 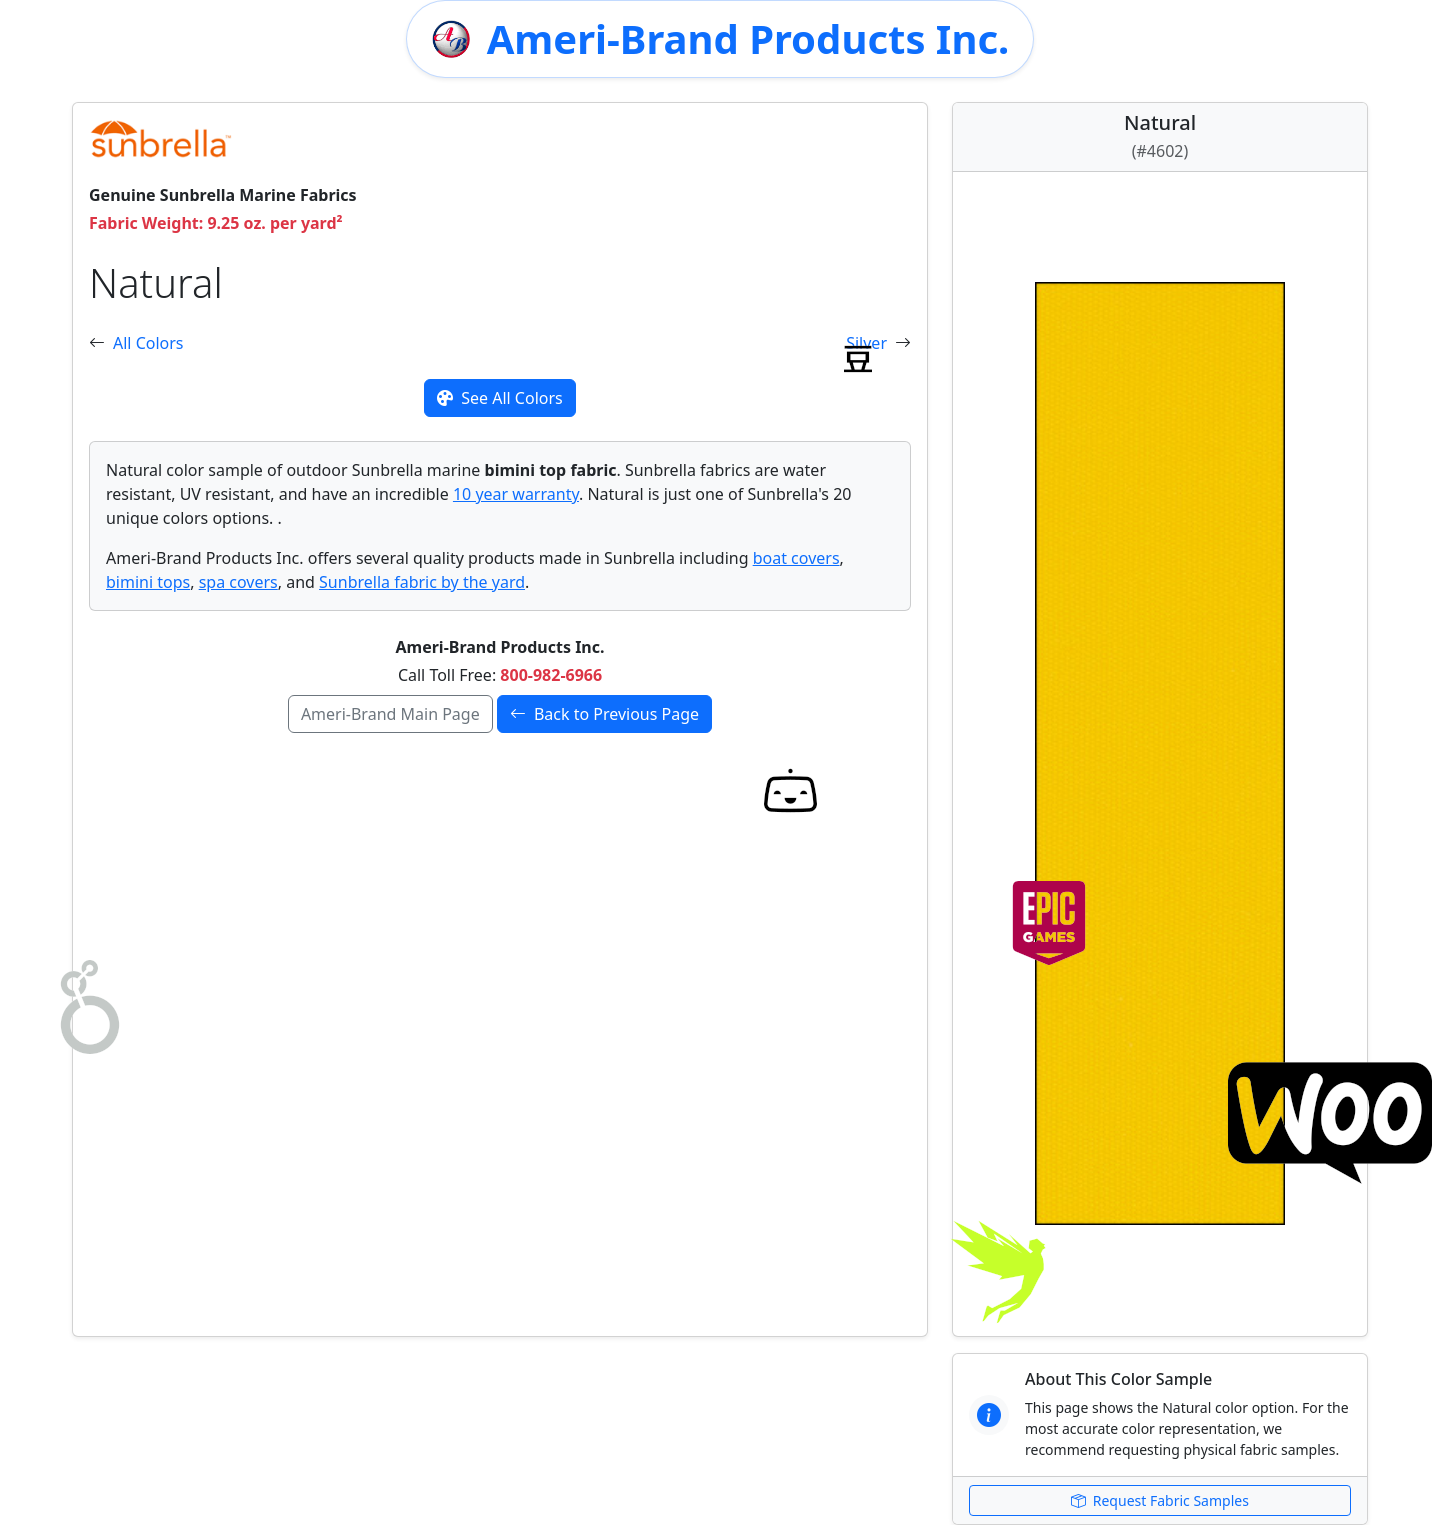 What do you see at coordinates (1330, 1123) in the screenshot?
I see `WooCommerce logo - access your online store dashboard` at bounding box center [1330, 1123].